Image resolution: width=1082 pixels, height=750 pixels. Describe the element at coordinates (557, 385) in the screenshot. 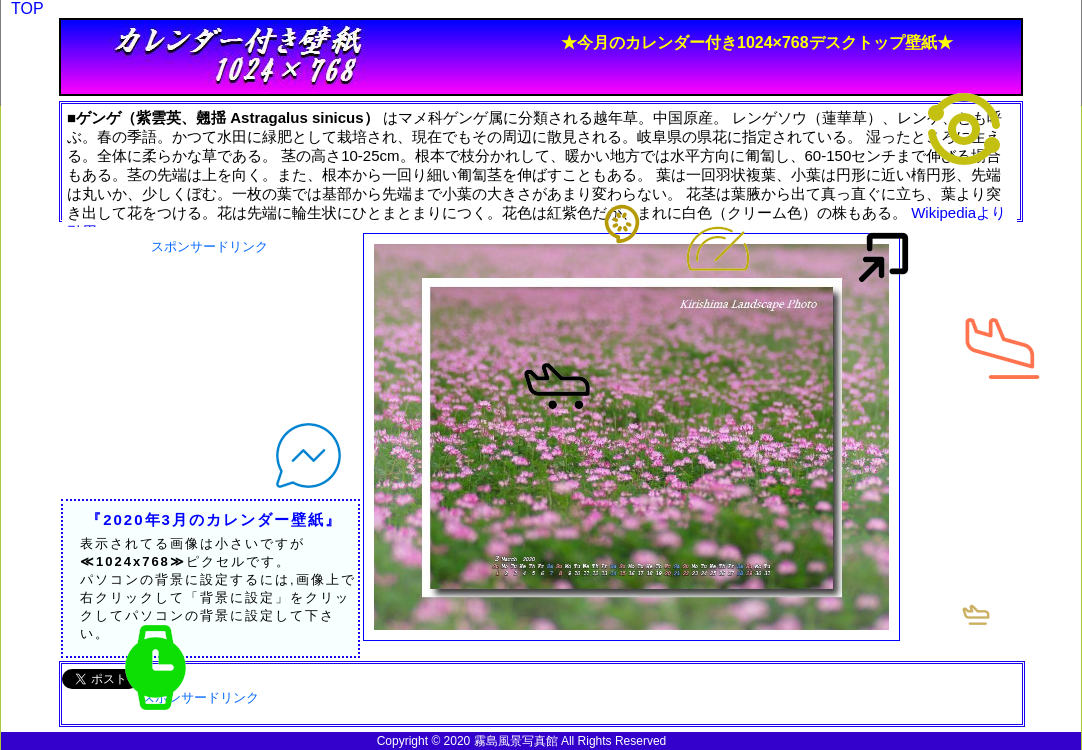

I see `flight has landed or is on the ground` at that location.